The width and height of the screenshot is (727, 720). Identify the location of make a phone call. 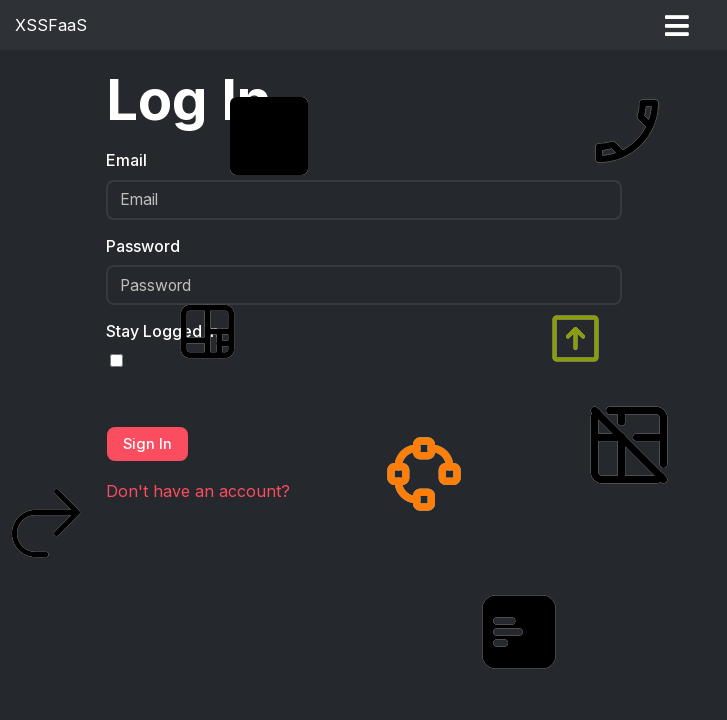
(627, 131).